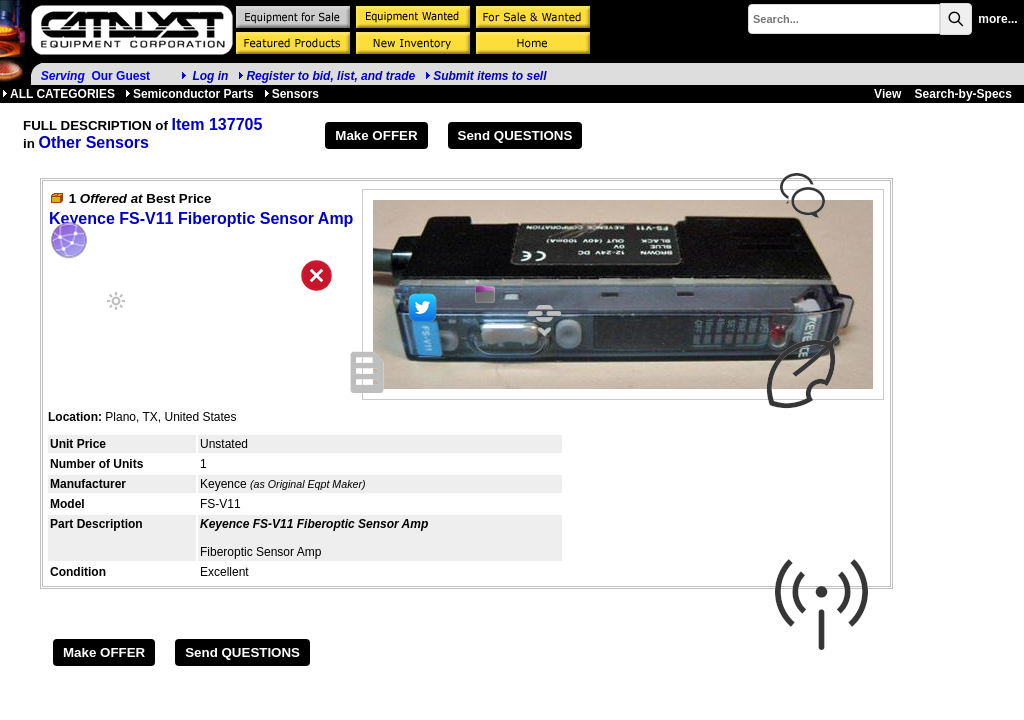  Describe the element at coordinates (544, 319) in the screenshot. I see `insert a hyperlink into text or document` at that location.